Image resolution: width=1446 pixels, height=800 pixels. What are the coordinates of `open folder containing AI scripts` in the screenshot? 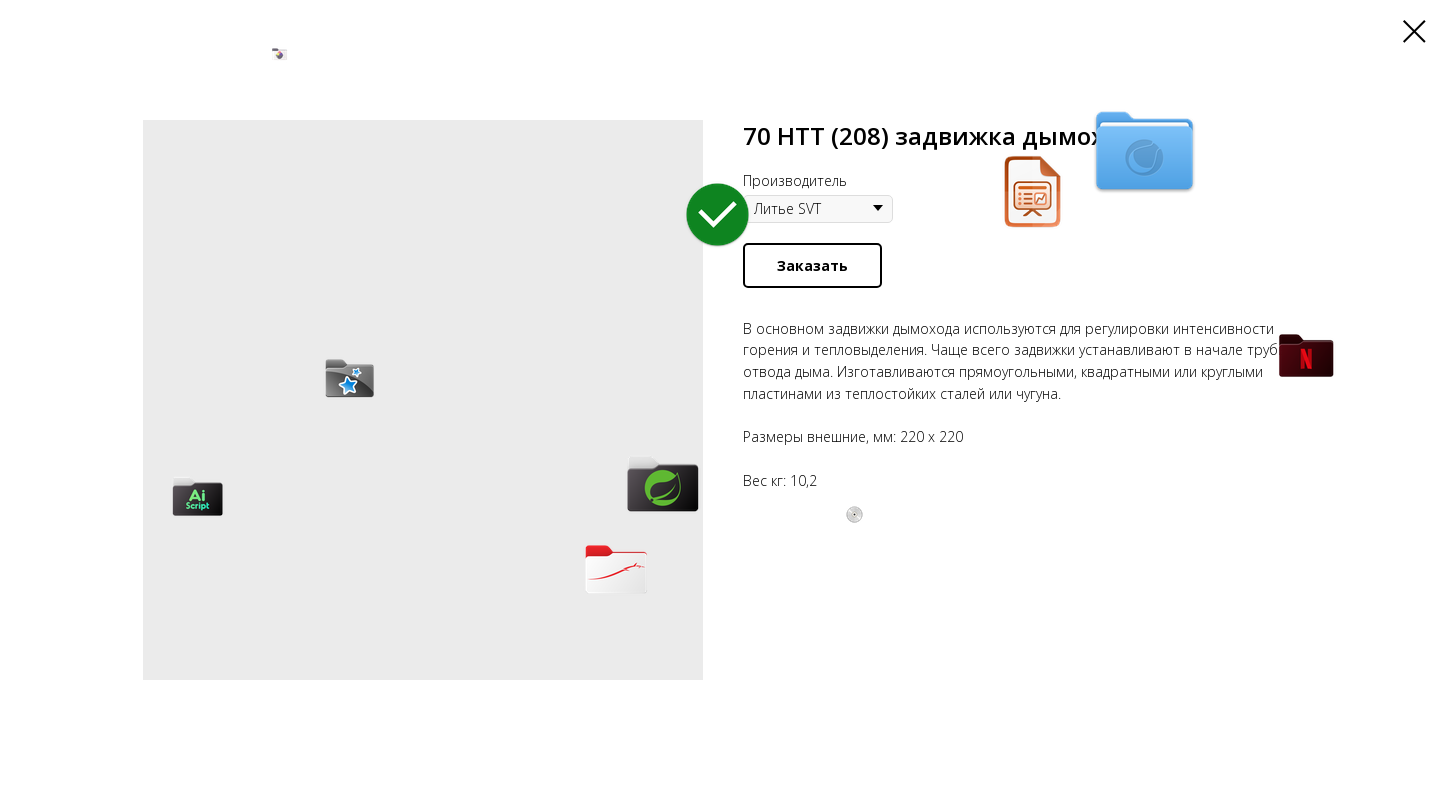 It's located at (197, 497).